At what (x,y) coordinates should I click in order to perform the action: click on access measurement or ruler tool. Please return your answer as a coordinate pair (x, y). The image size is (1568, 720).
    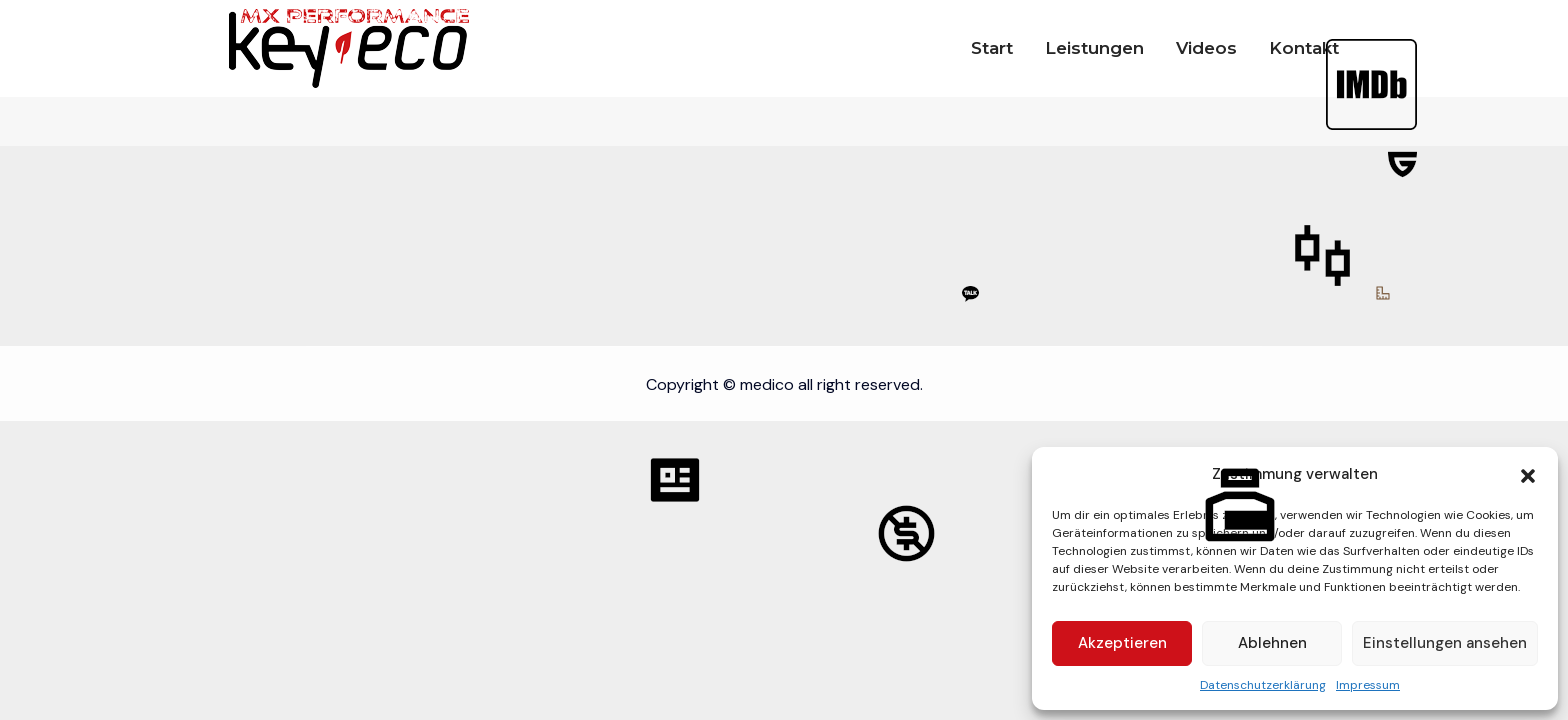
    Looking at the image, I should click on (1383, 293).